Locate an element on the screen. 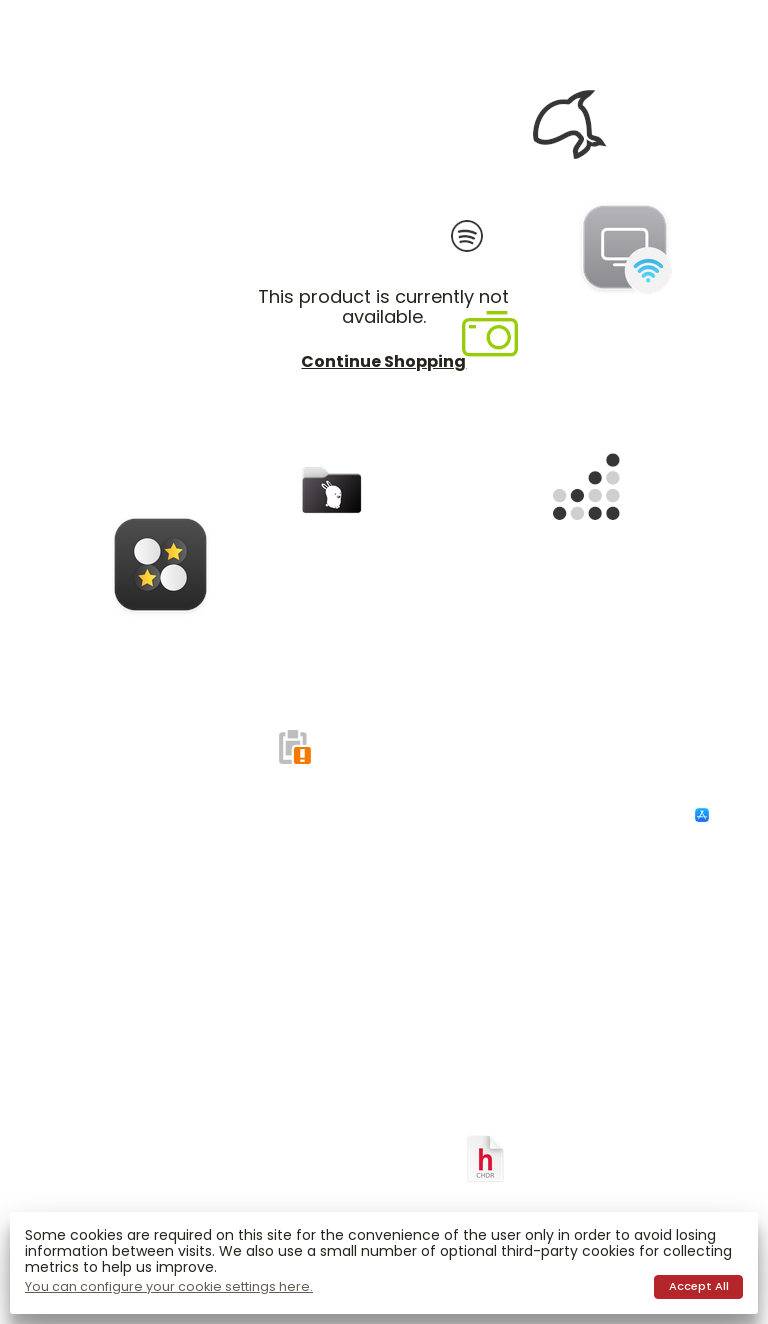  open remote desktop preferences is located at coordinates (625, 248).